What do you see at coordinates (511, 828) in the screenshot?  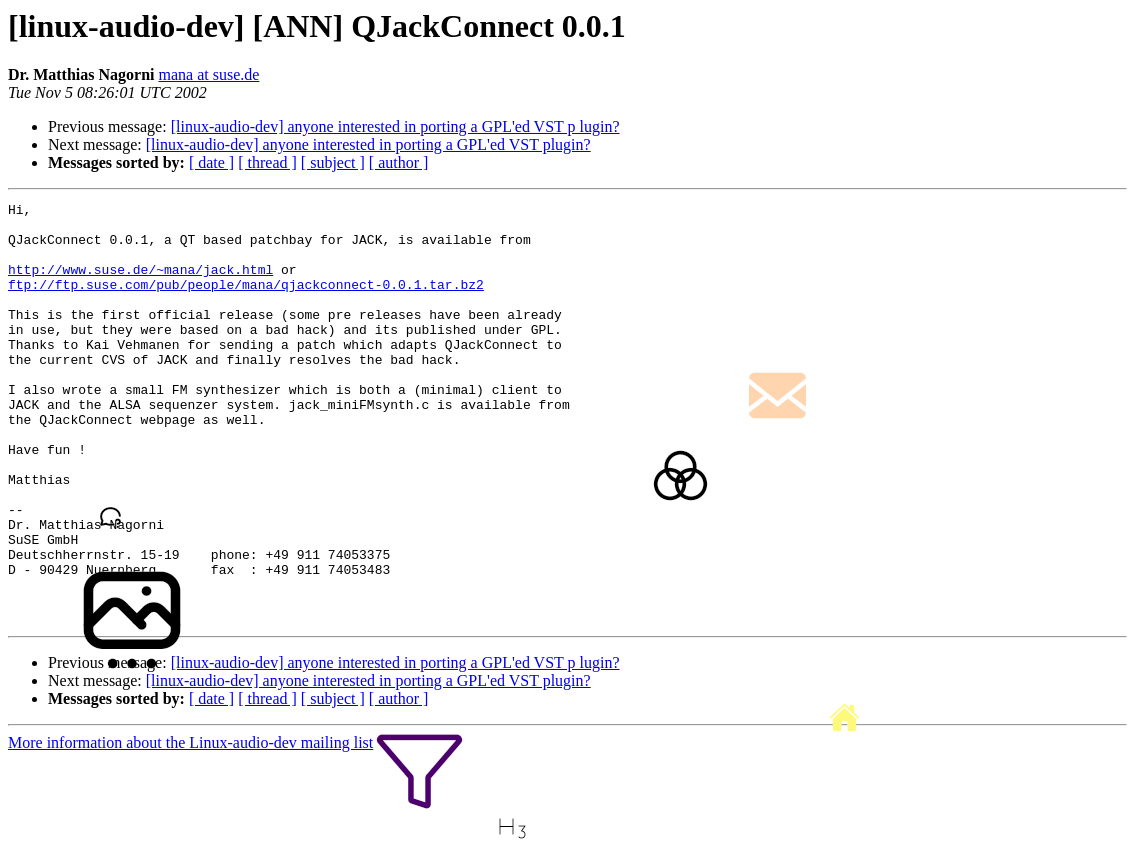 I see `format text as heading level 3` at bounding box center [511, 828].